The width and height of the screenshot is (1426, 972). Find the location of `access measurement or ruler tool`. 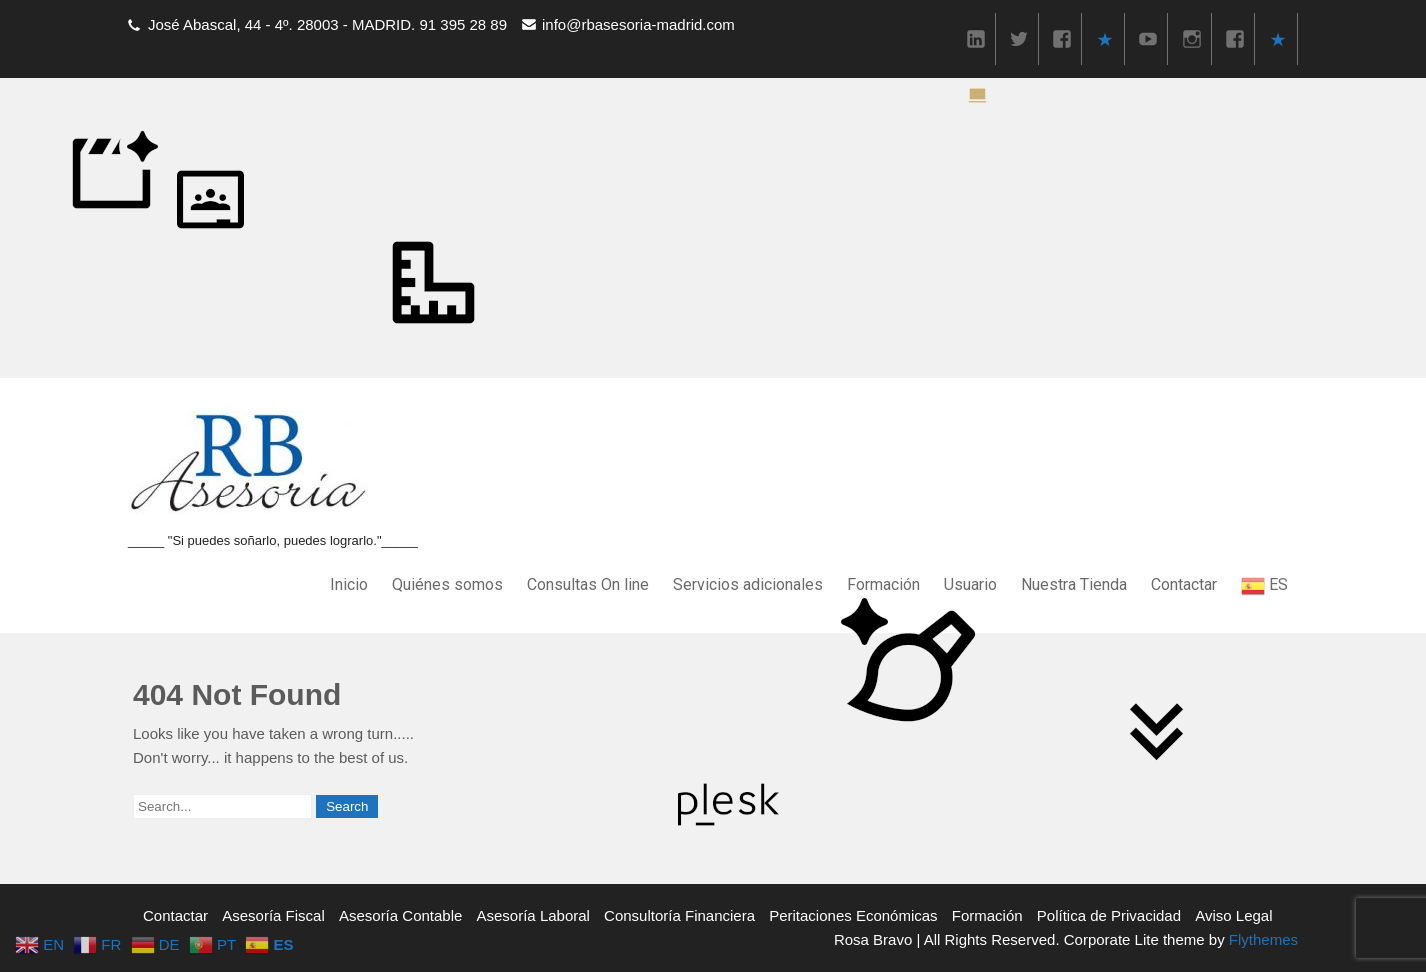

access measurement or ruler tool is located at coordinates (433, 282).